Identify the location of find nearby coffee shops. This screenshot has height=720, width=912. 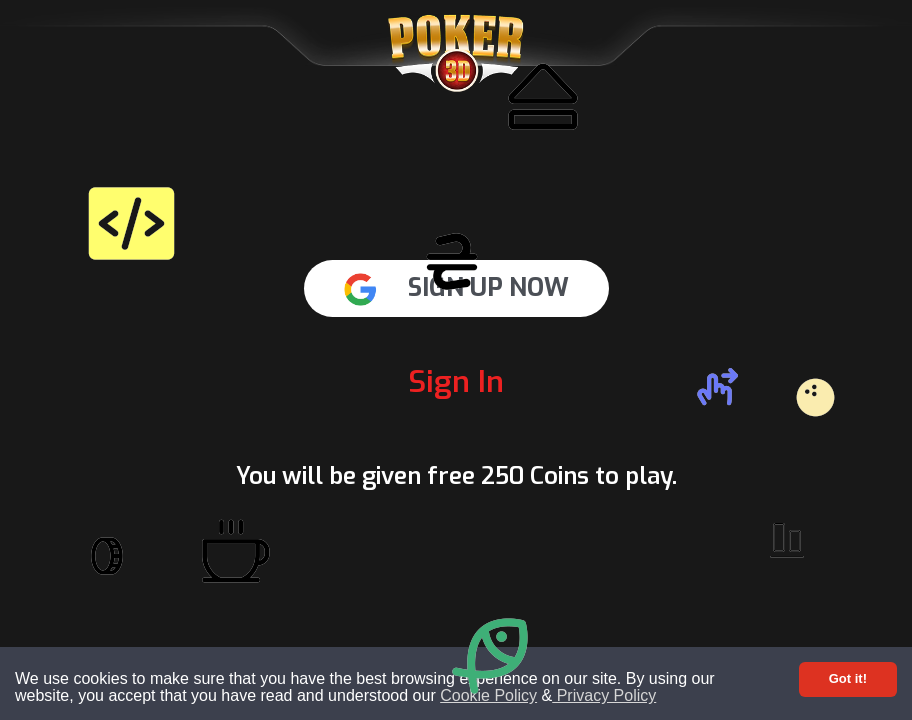
(233, 553).